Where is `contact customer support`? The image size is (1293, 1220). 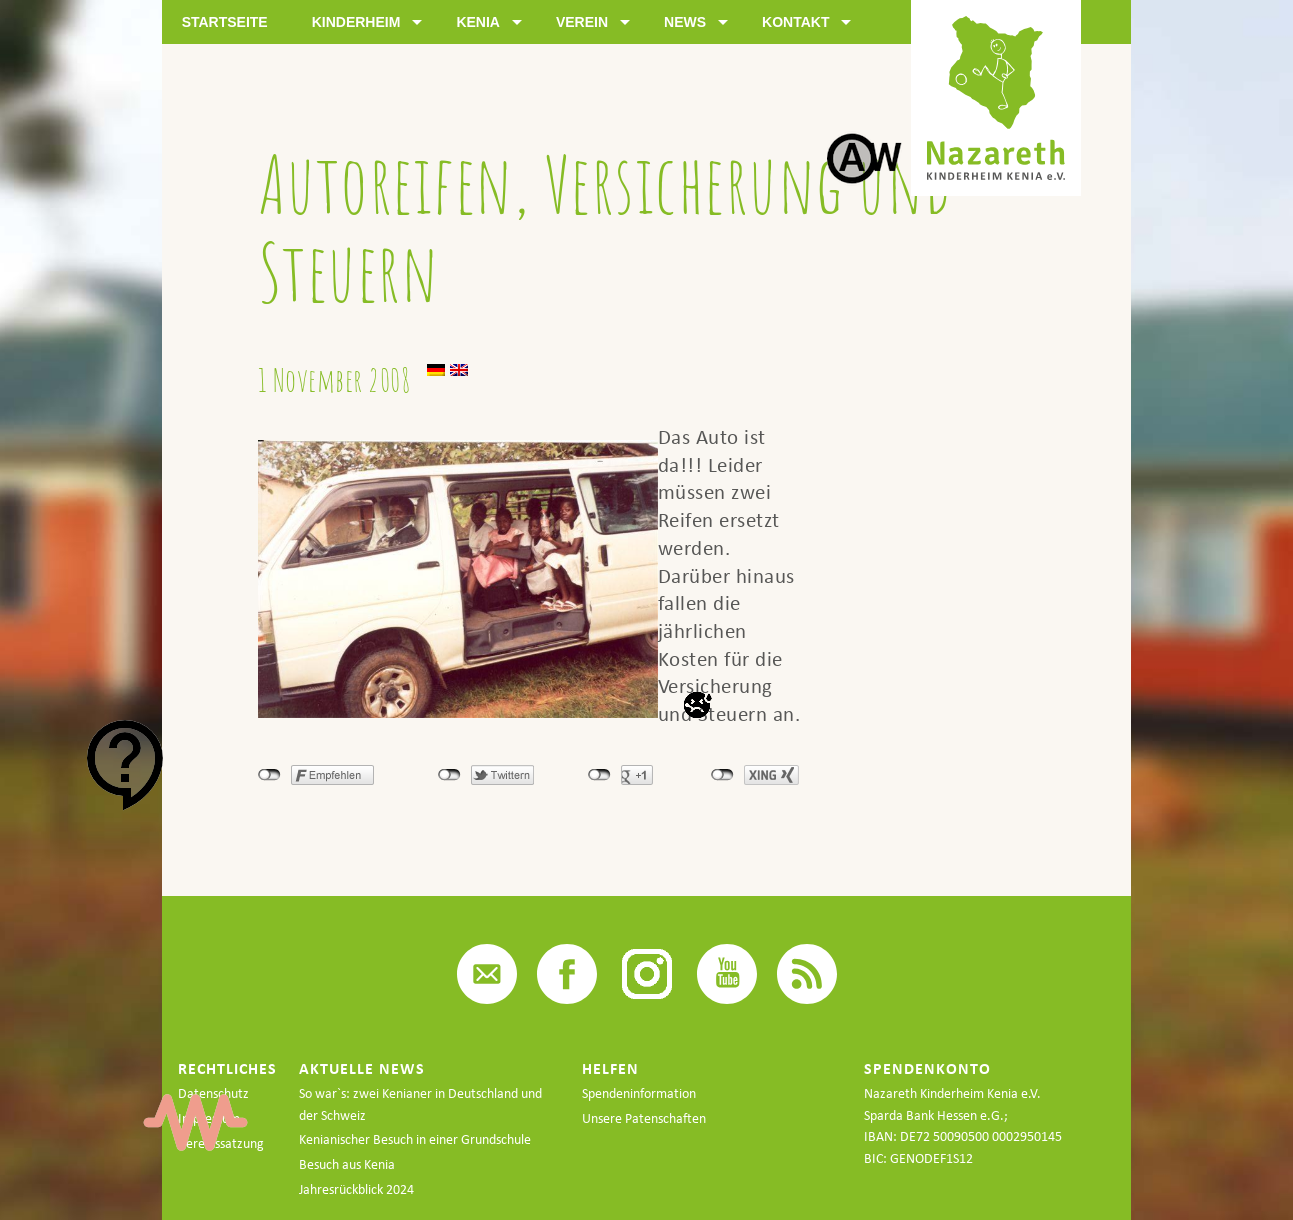
contact customer support is located at coordinates (127, 764).